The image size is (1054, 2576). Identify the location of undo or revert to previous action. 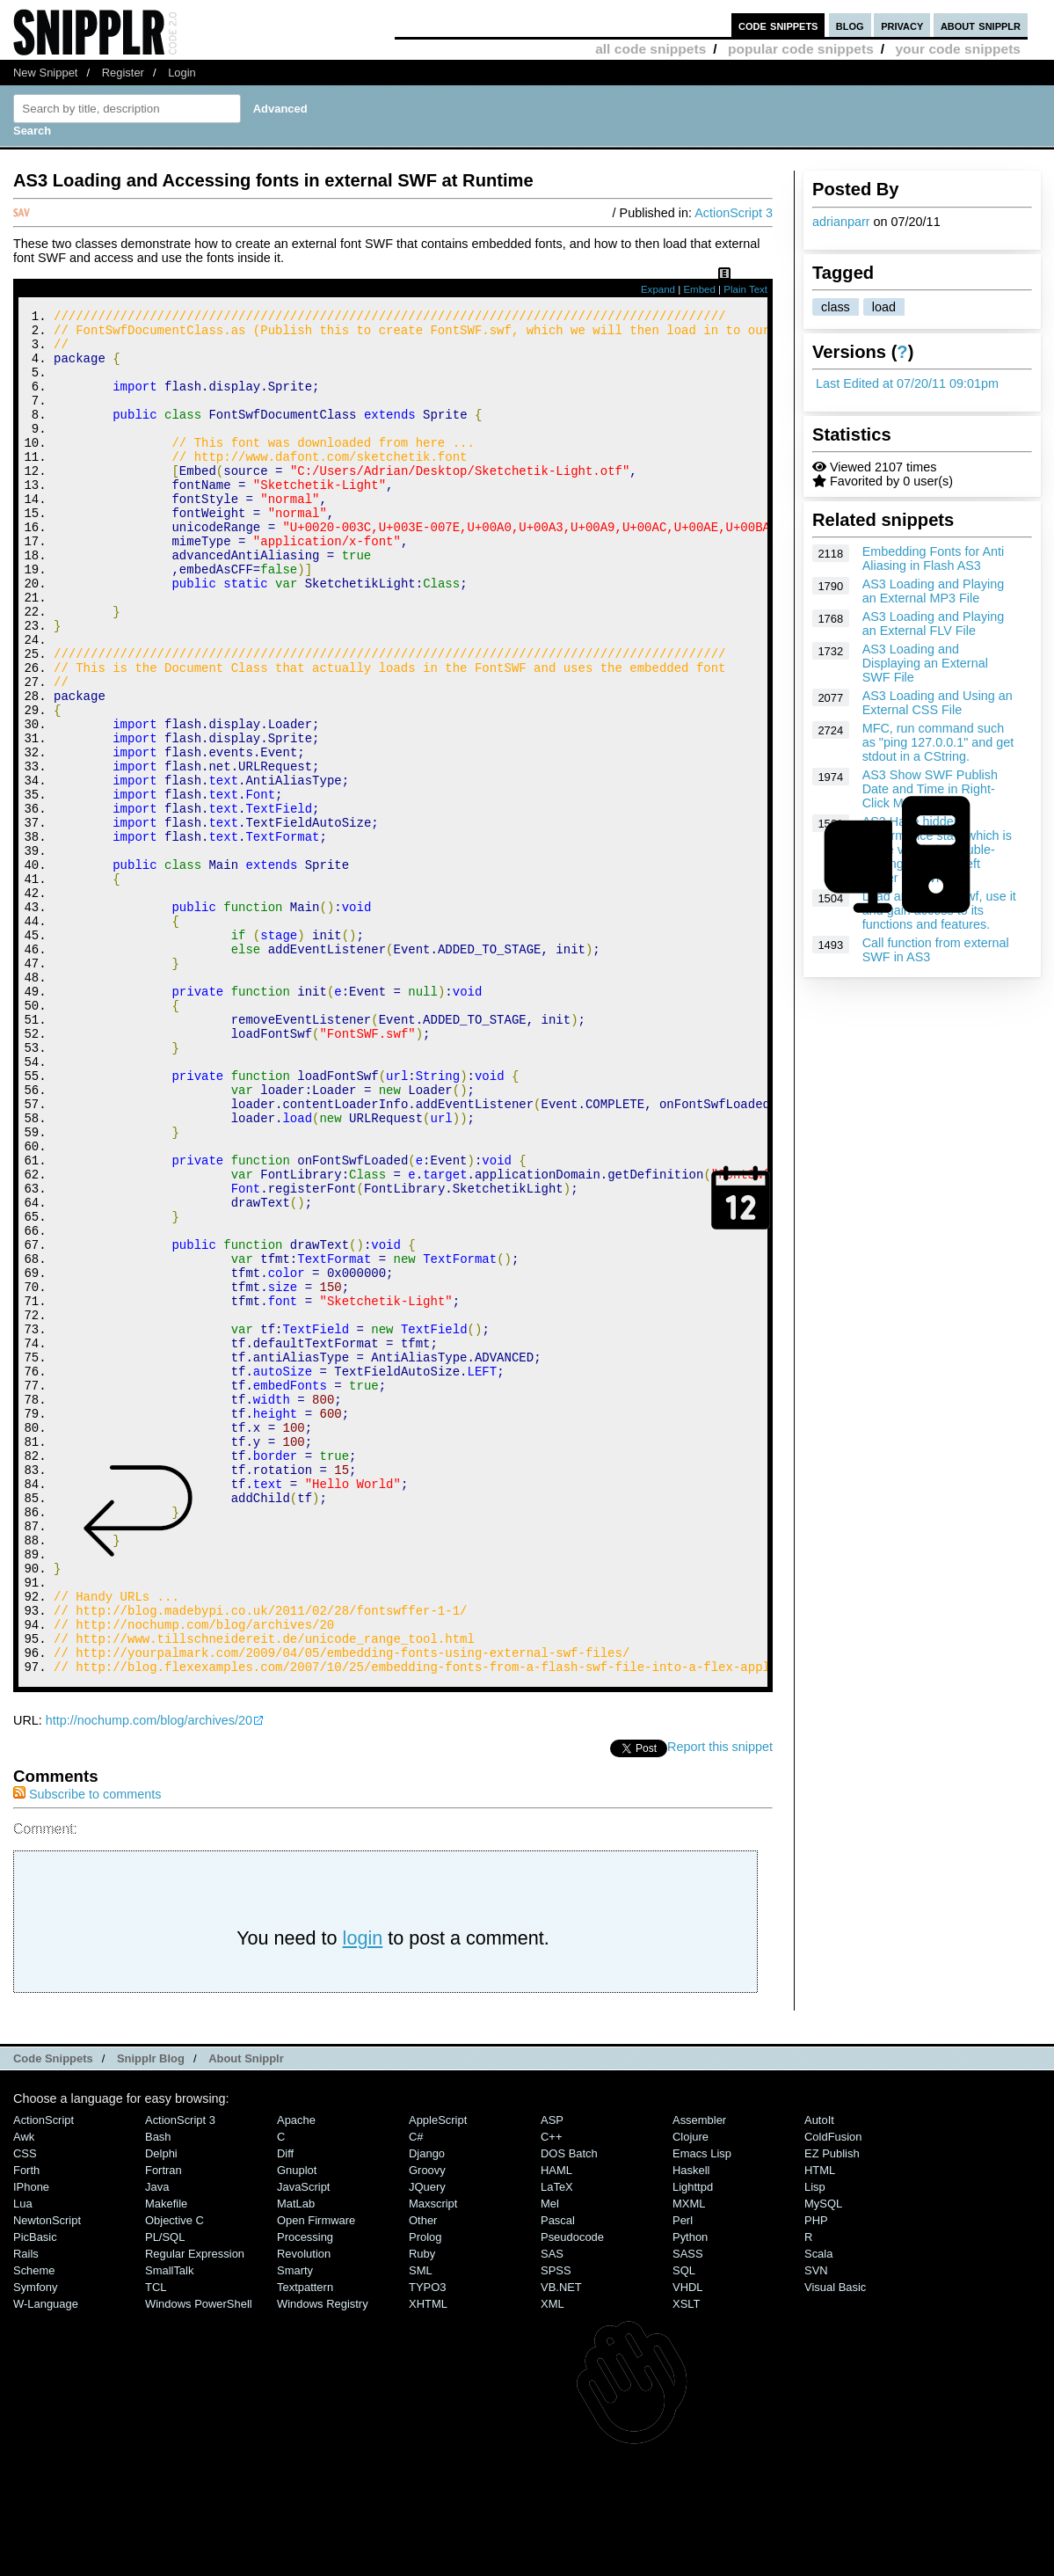
(138, 1507).